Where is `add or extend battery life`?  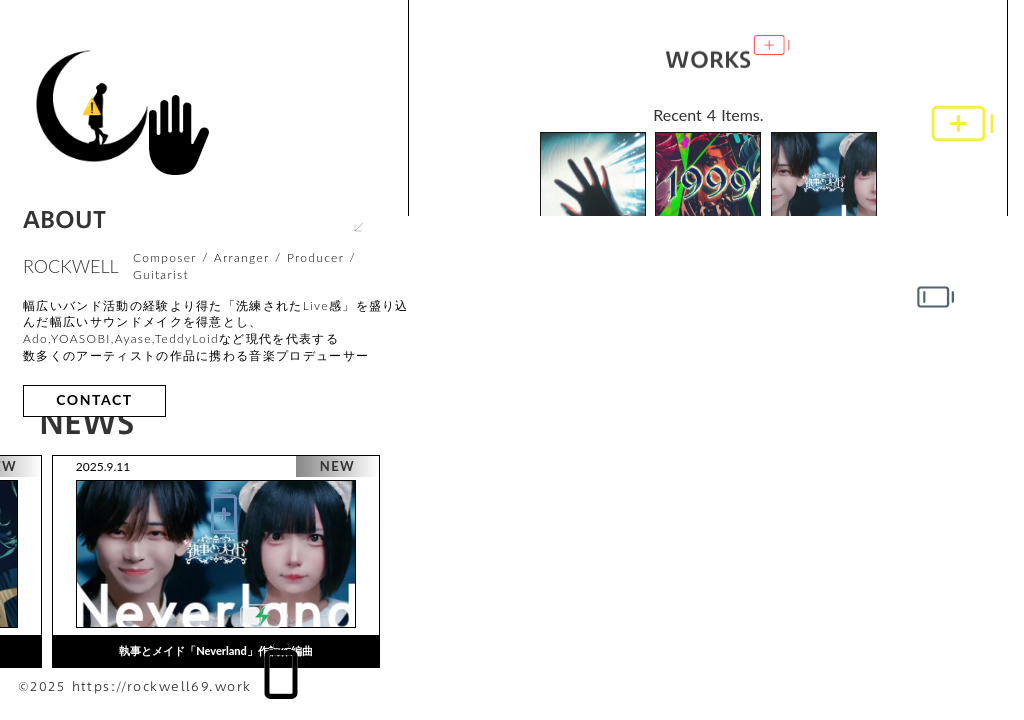
add or extend battery life is located at coordinates (961, 123).